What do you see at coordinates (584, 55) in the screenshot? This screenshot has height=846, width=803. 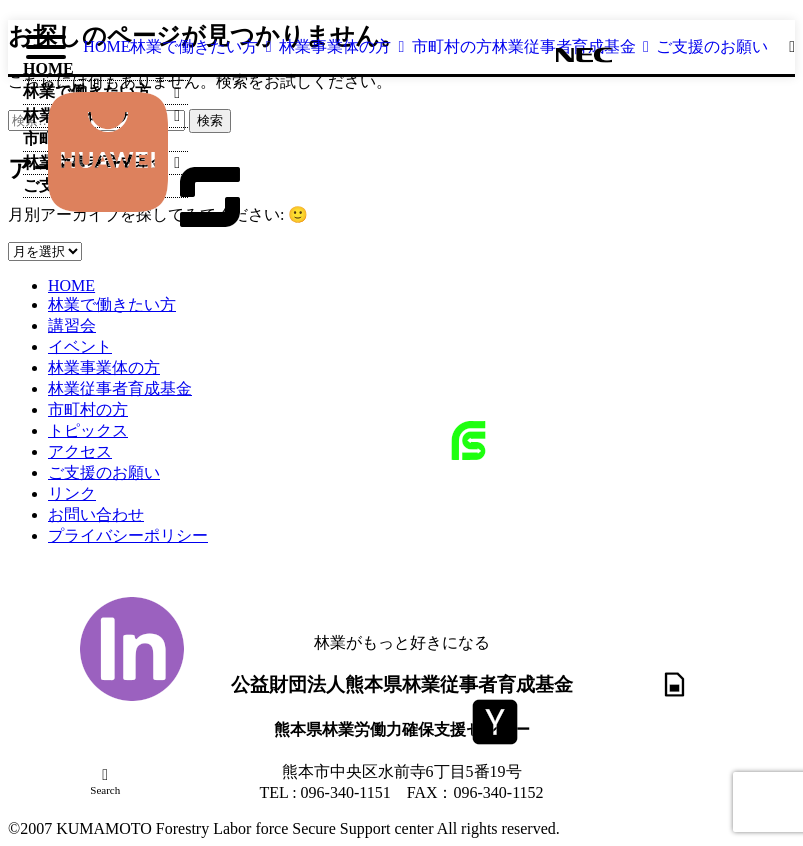 I see `NEC corporation brand logo` at bounding box center [584, 55].